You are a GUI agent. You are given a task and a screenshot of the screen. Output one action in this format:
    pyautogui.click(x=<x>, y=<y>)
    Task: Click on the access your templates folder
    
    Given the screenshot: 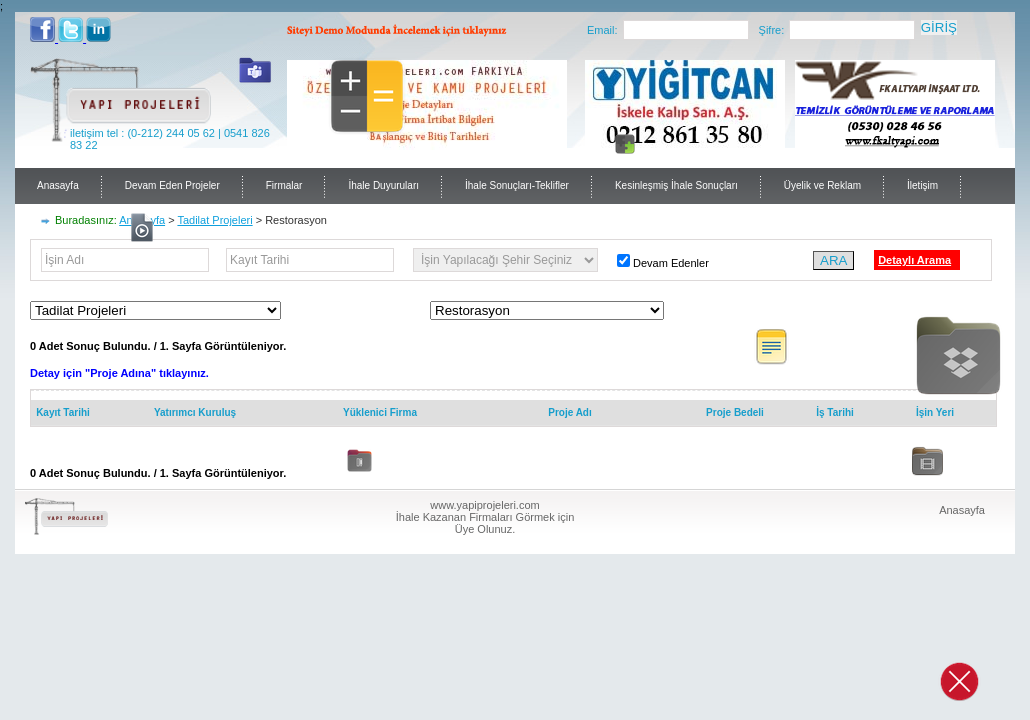 What is the action you would take?
    pyautogui.click(x=359, y=460)
    